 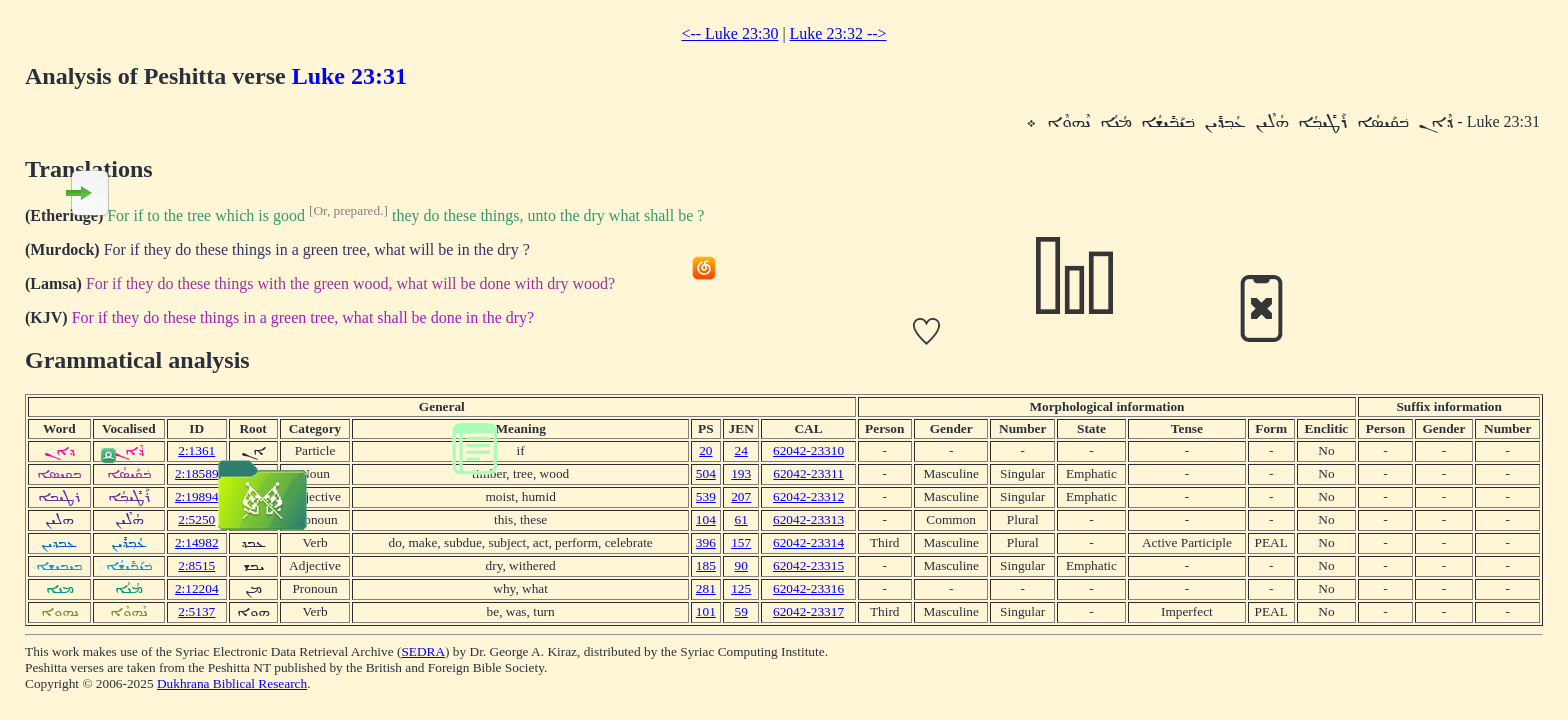 What do you see at coordinates (262, 497) in the screenshot?
I see `open game jolt downloads folder` at bounding box center [262, 497].